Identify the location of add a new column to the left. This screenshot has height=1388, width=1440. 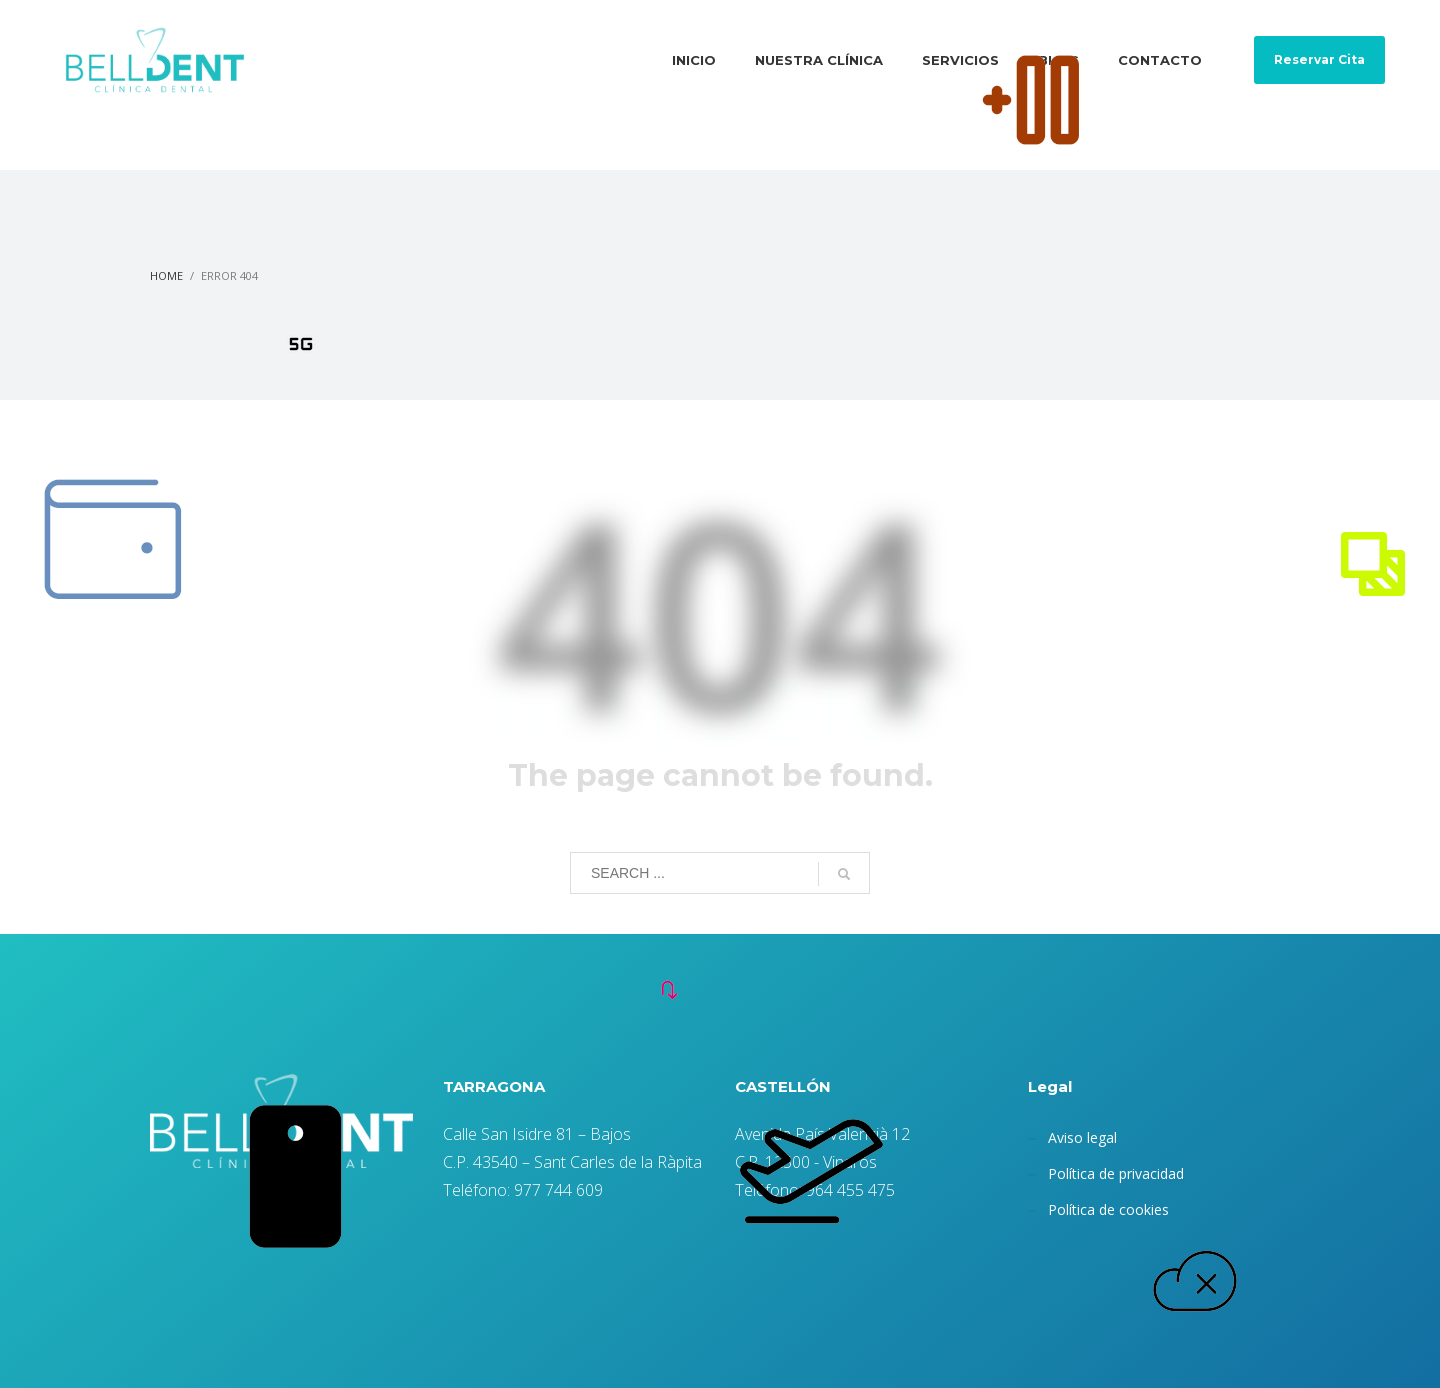
(1038, 100).